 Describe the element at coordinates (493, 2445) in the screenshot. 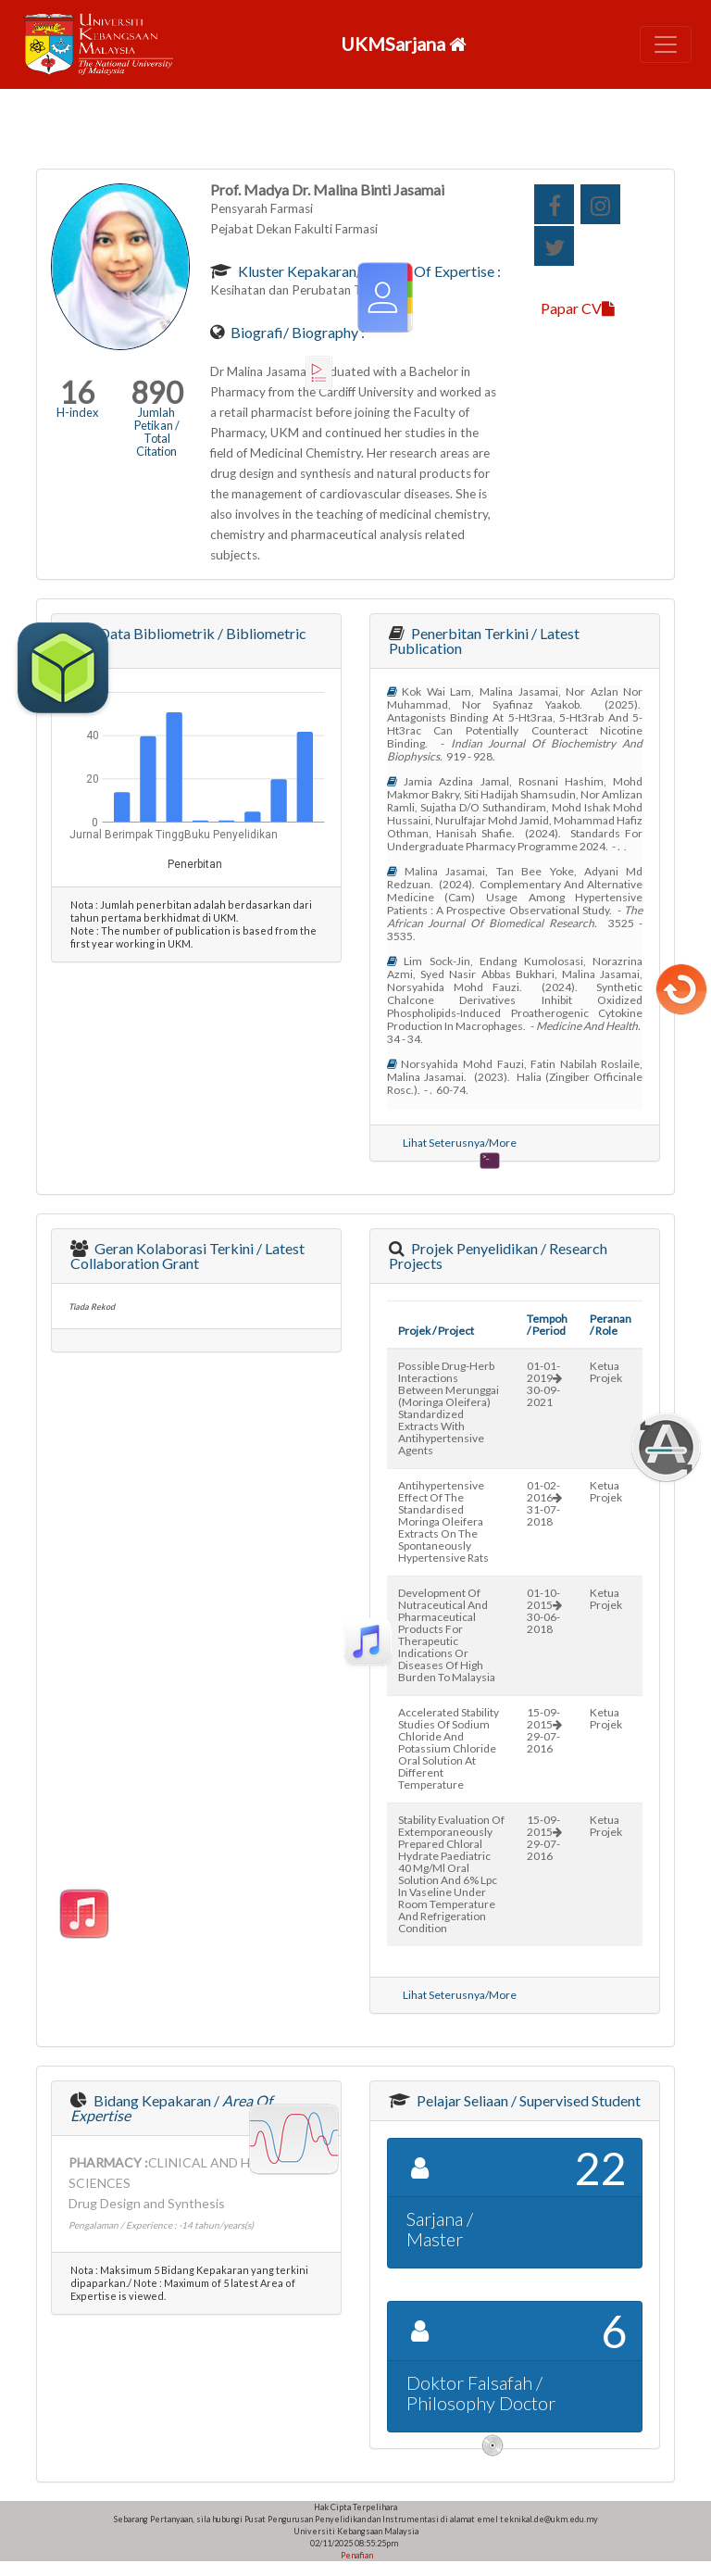

I see `indicates a CD-R or recordable disc drive` at that location.